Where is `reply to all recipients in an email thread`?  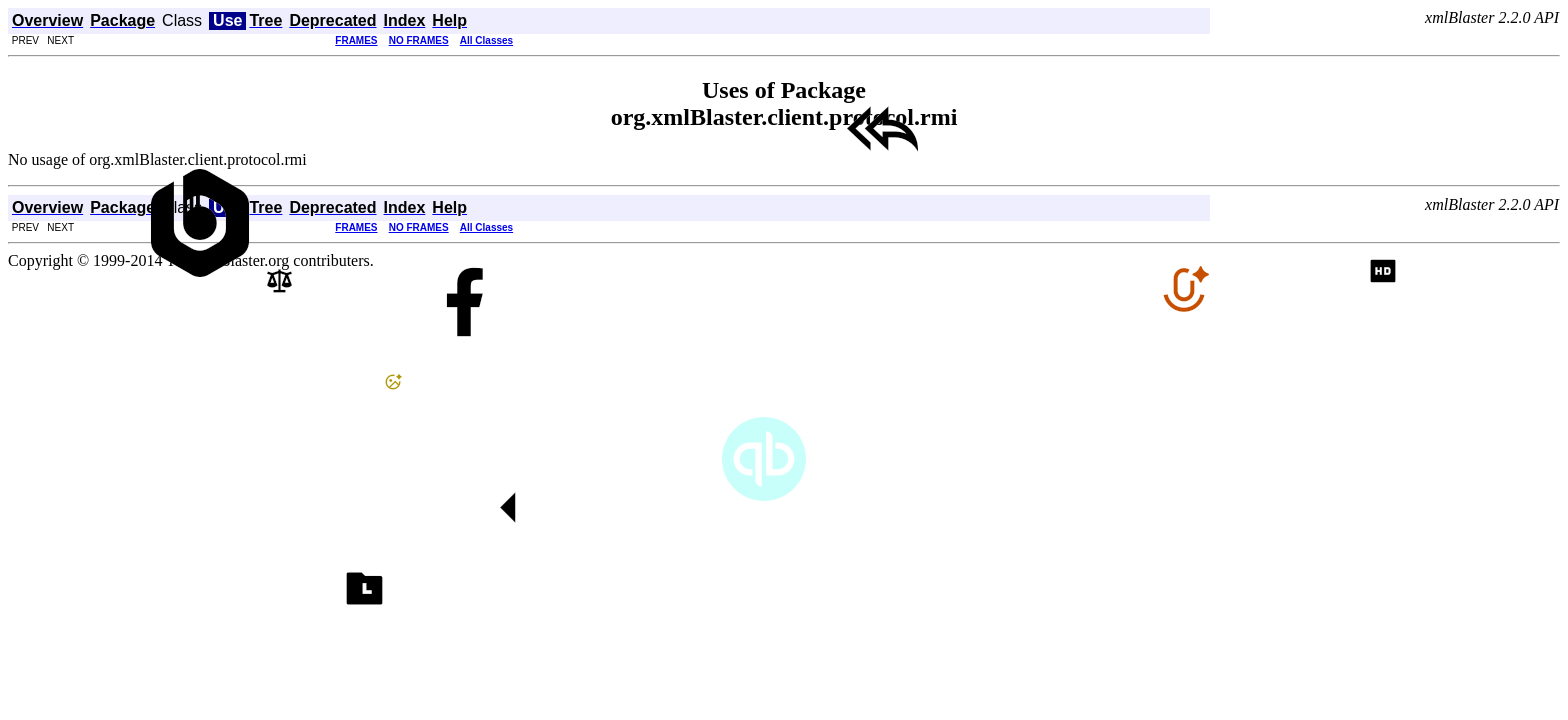
reply to all recipients in an email thread is located at coordinates (882, 128).